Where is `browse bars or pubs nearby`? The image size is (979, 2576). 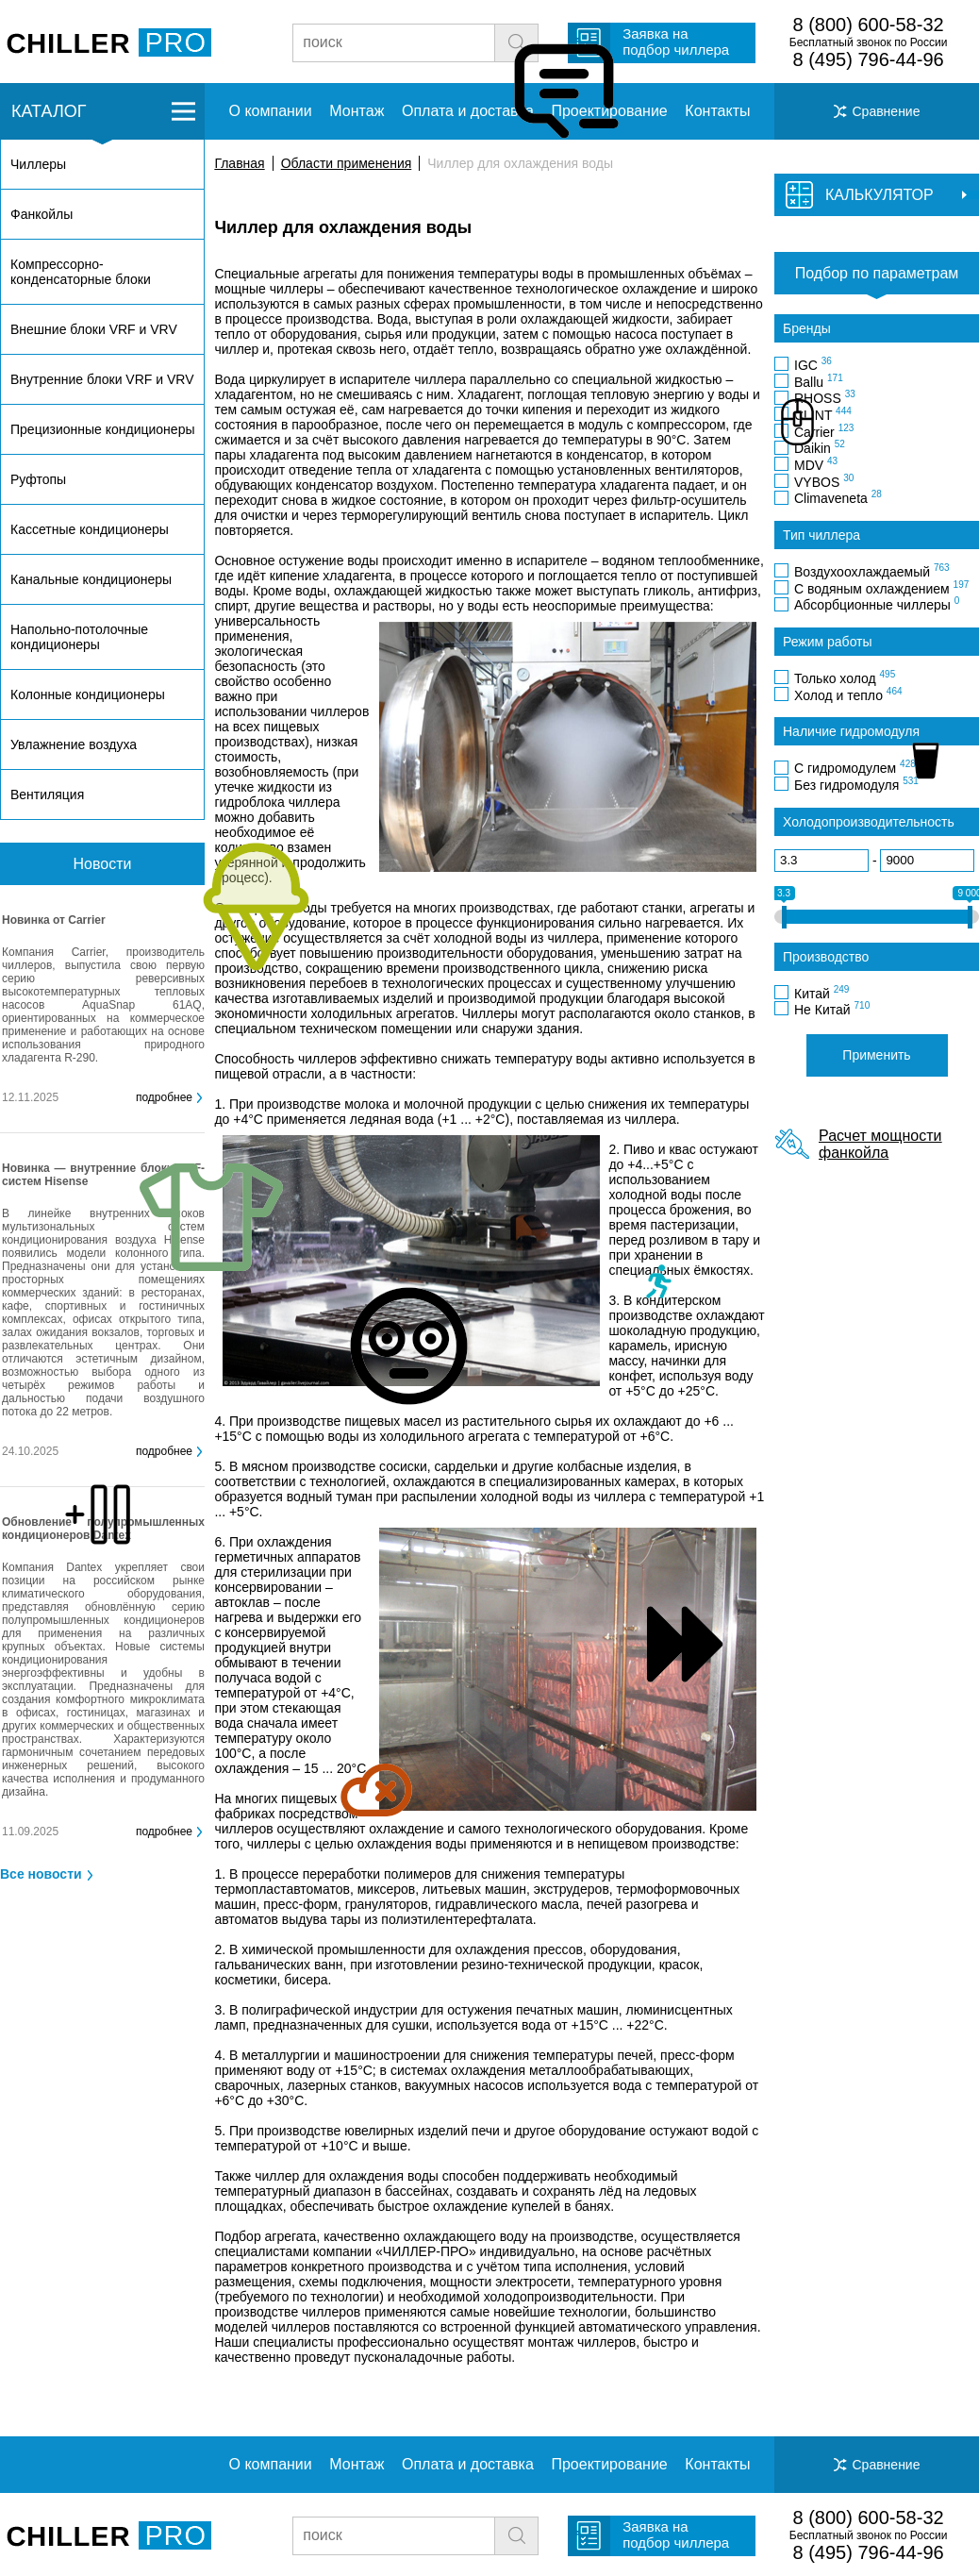 browse bars or pubs nearby is located at coordinates (925, 760).